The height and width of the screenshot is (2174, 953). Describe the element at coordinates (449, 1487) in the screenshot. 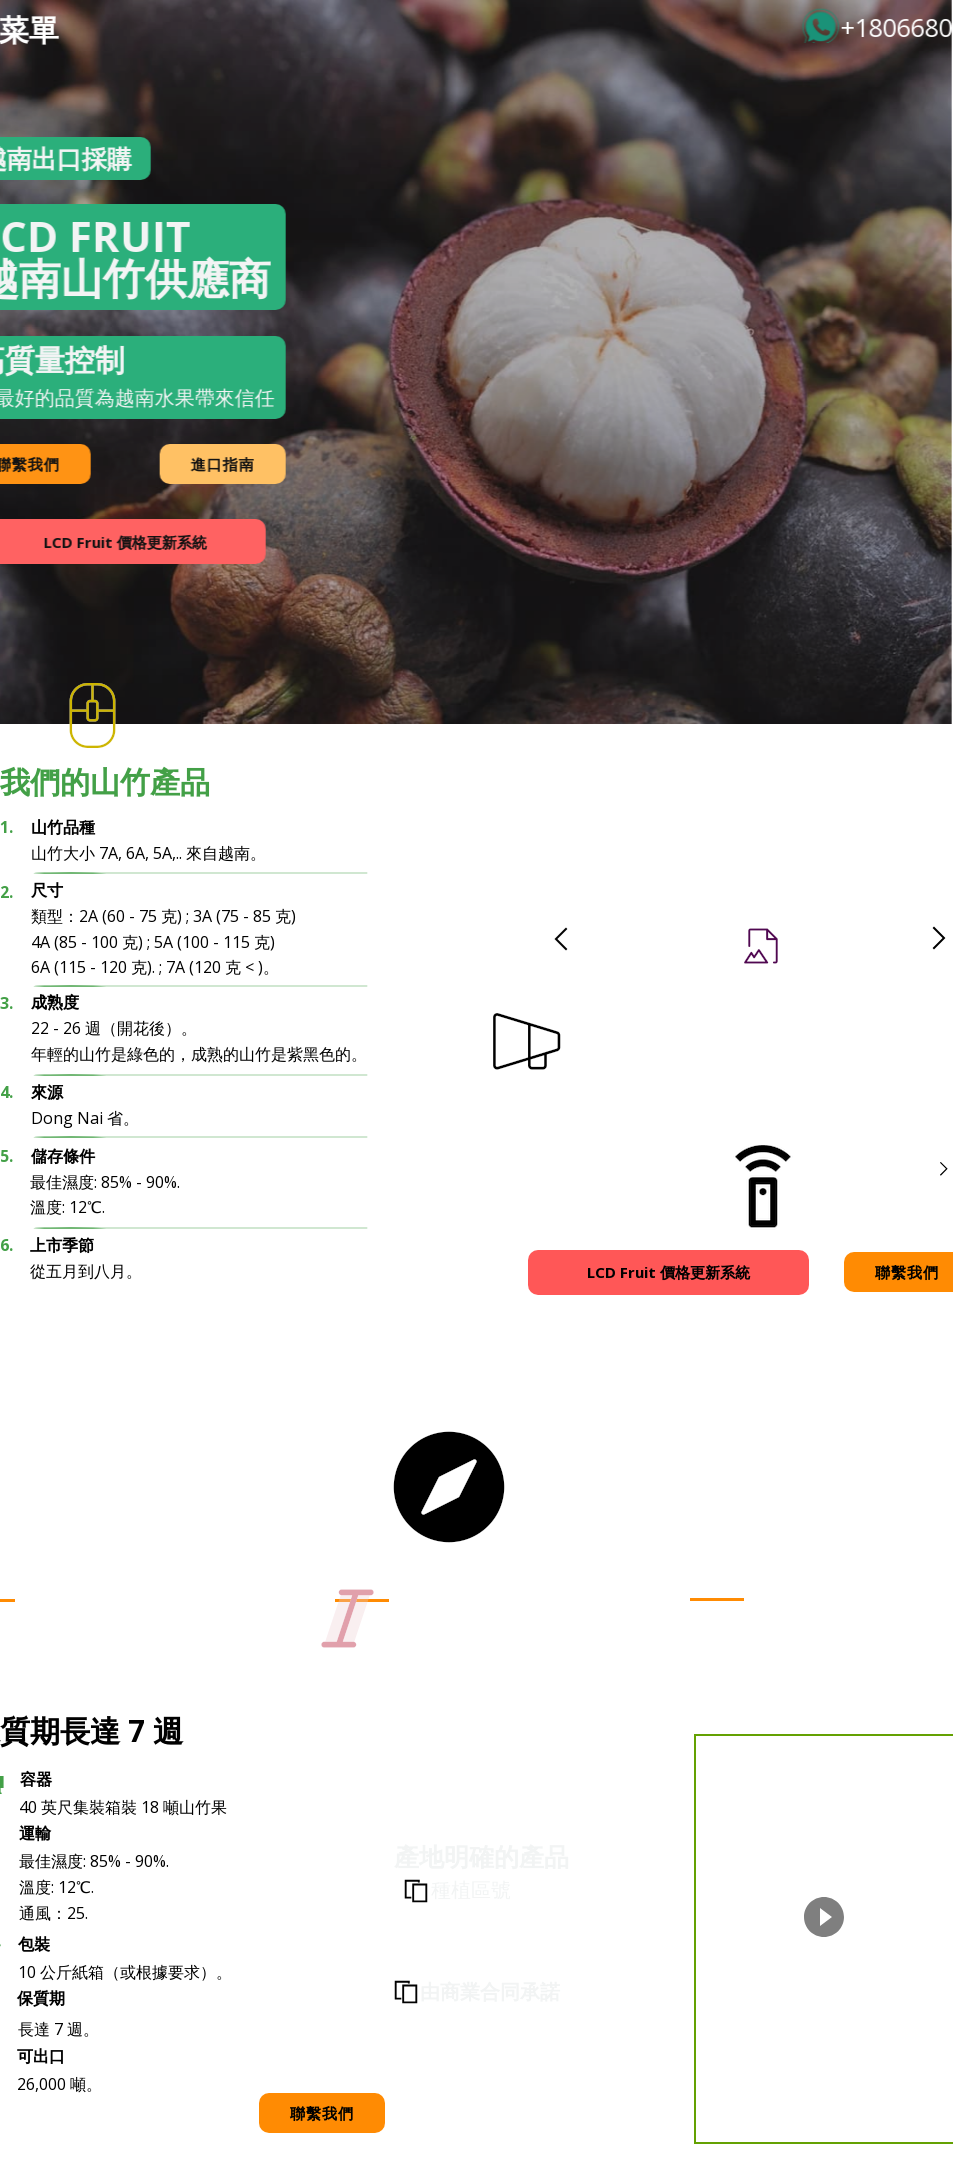

I see `navigate or explore directions` at that location.